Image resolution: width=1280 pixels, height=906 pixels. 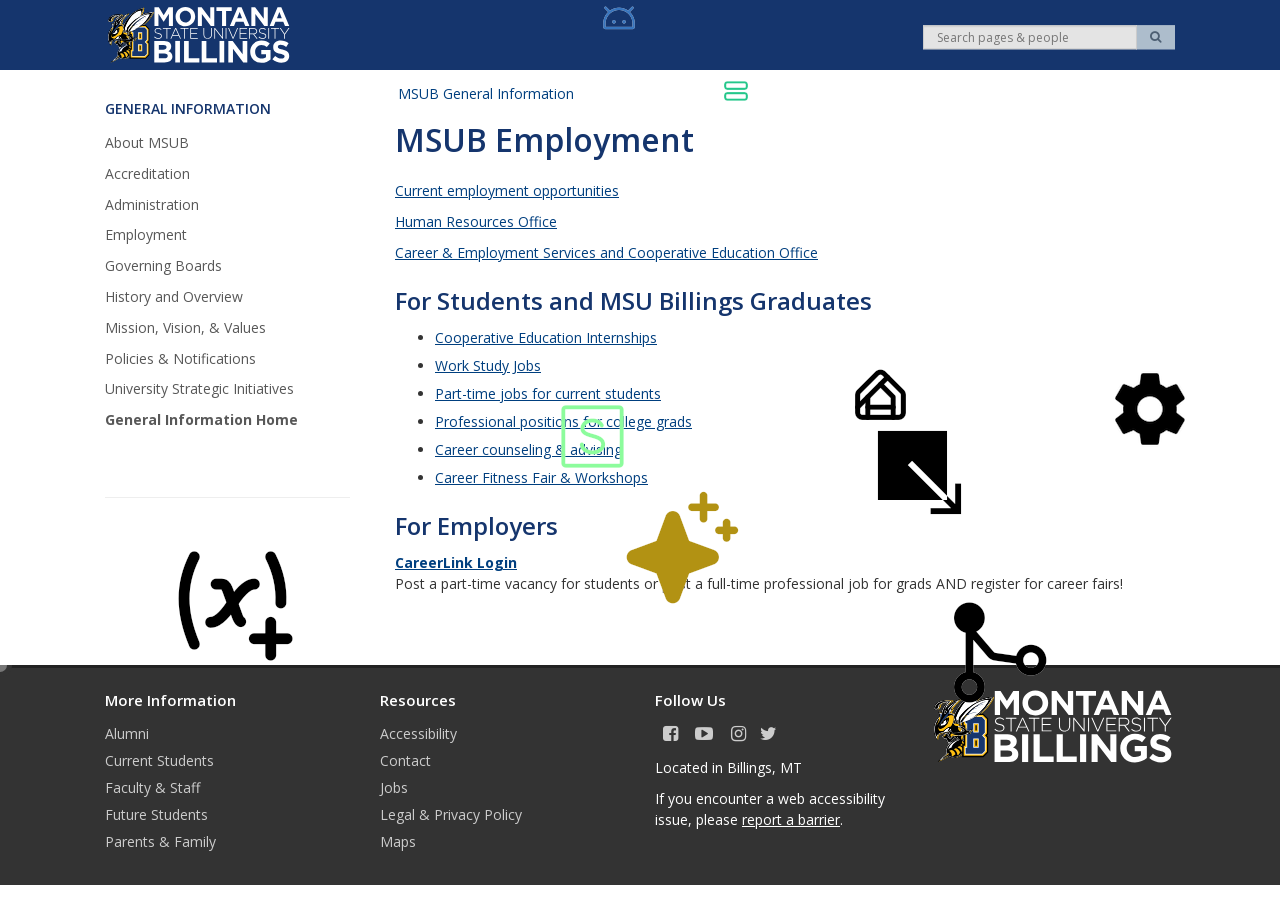 I want to click on indicates AI-generated or enhanced content, so click(x=680, y=549).